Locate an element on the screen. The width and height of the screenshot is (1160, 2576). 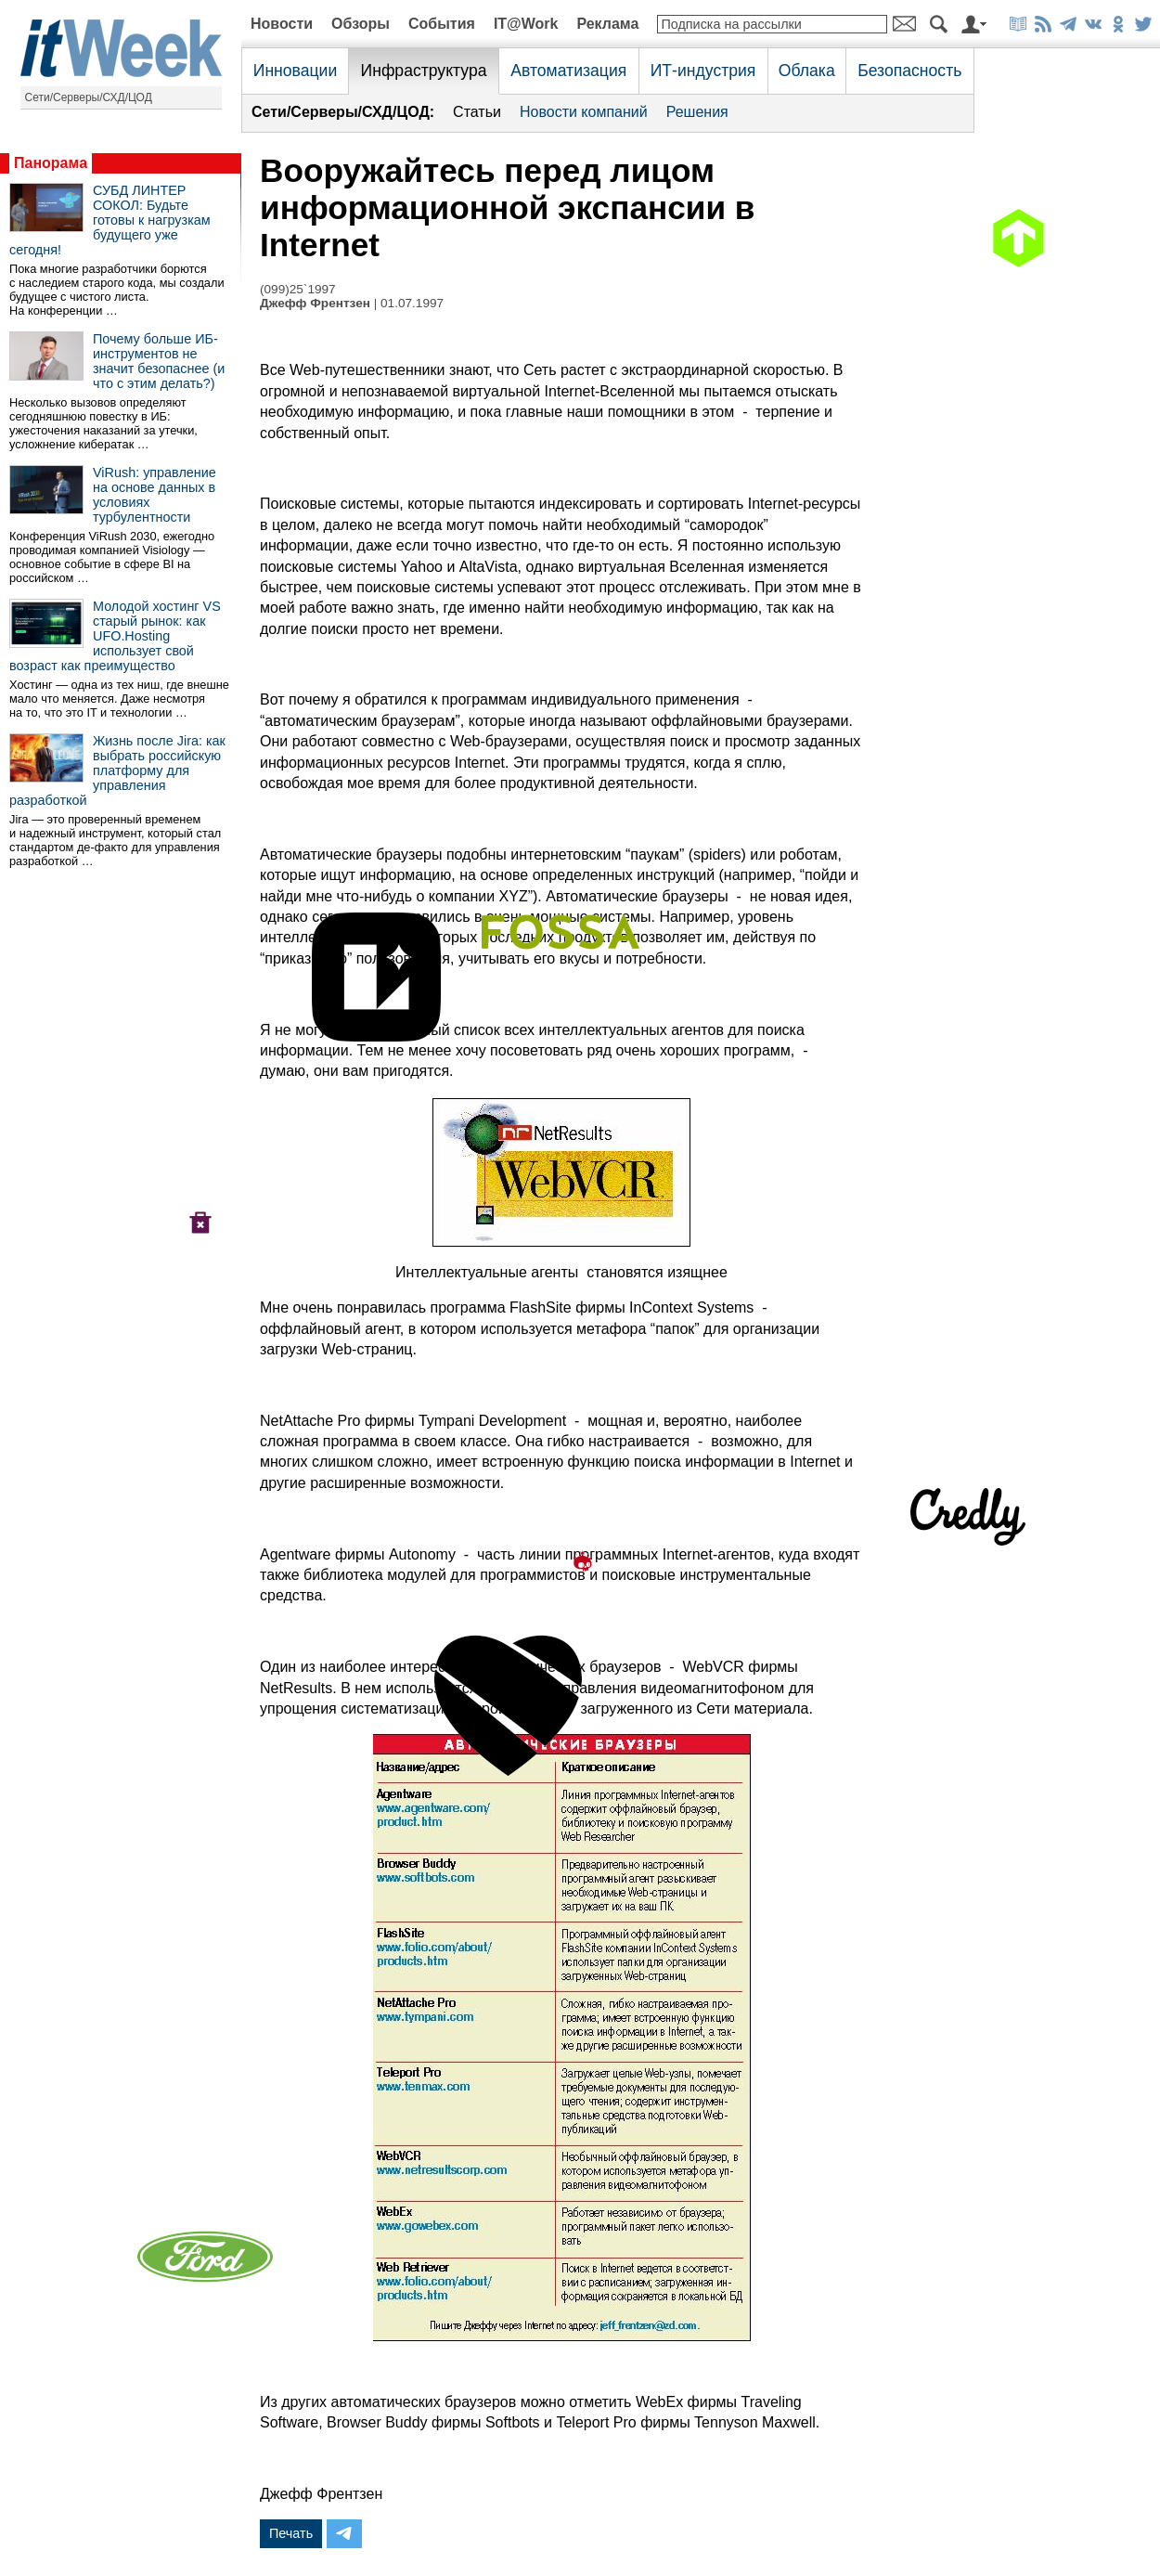
fossa software compliance and licensing platform logo is located at coordinates (561, 932).